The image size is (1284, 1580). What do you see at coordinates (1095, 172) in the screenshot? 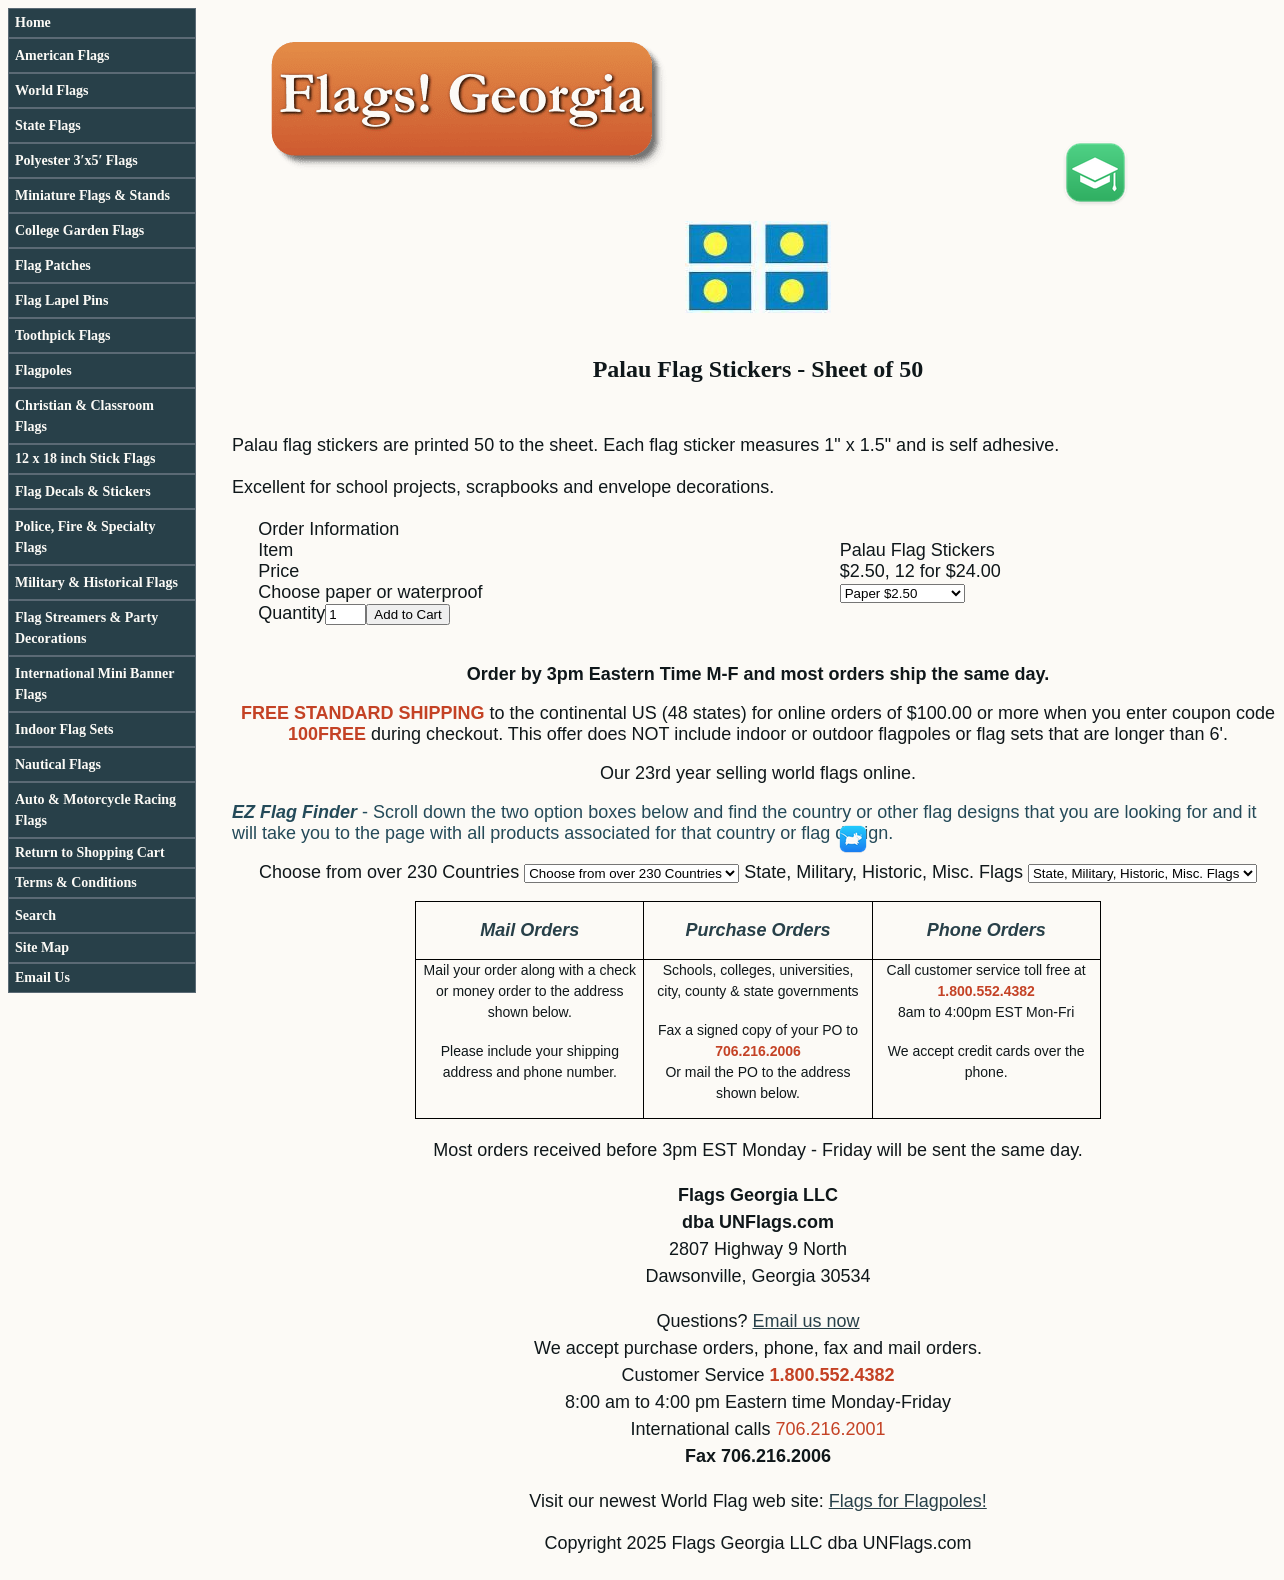
I see `open education or learning apps` at bounding box center [1095, 172].